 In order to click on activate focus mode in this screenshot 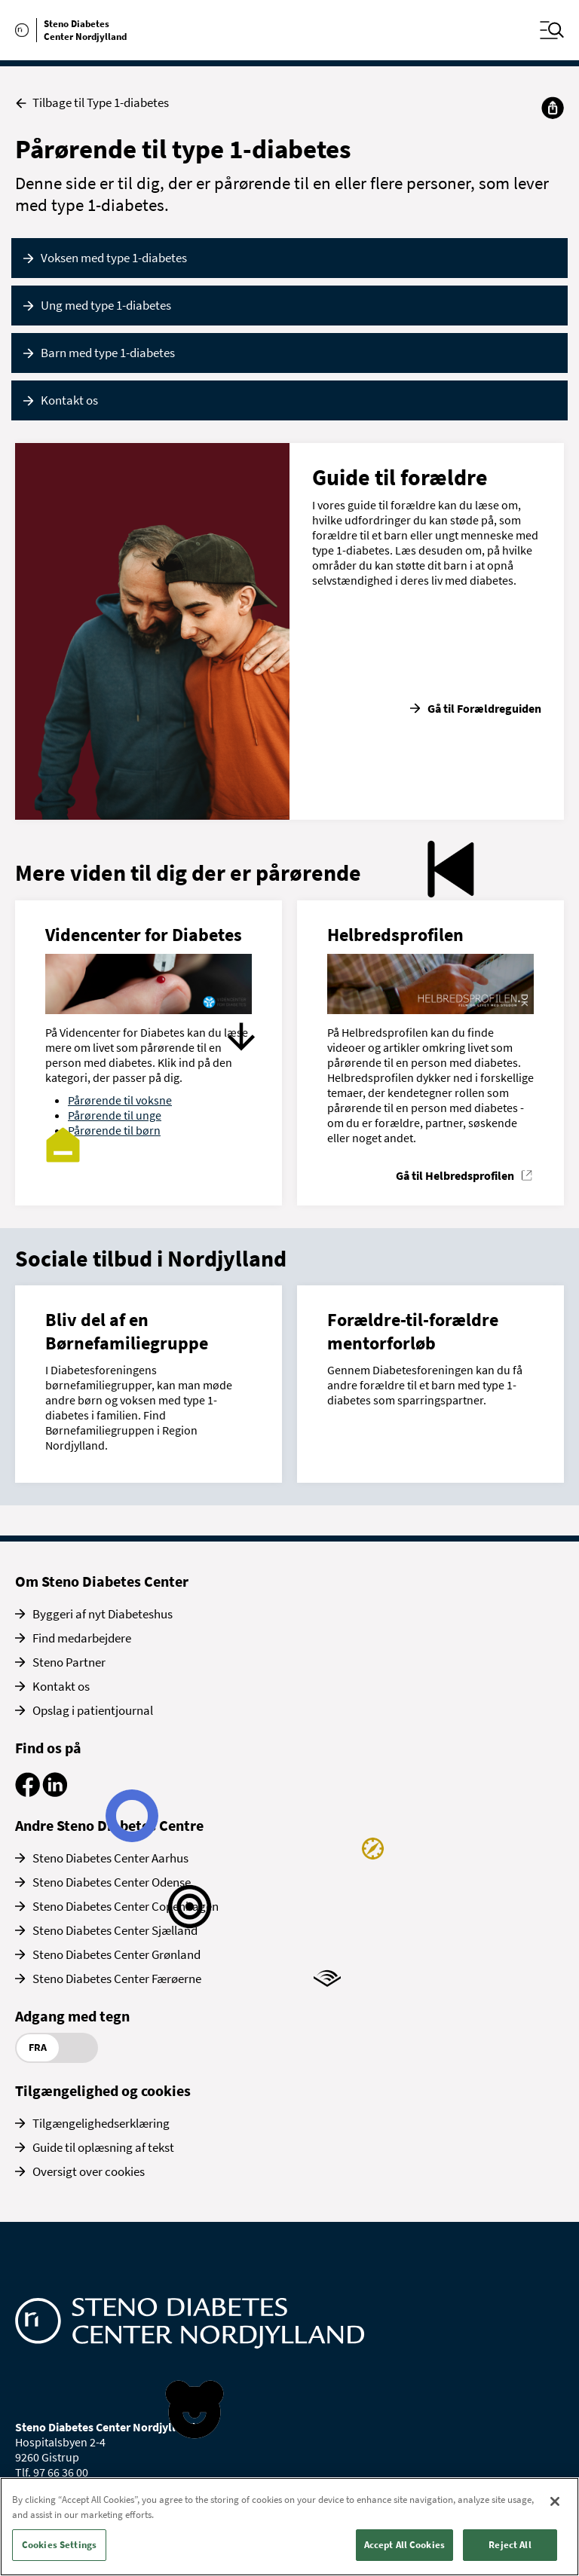, I will do `click(189, 1906)`.